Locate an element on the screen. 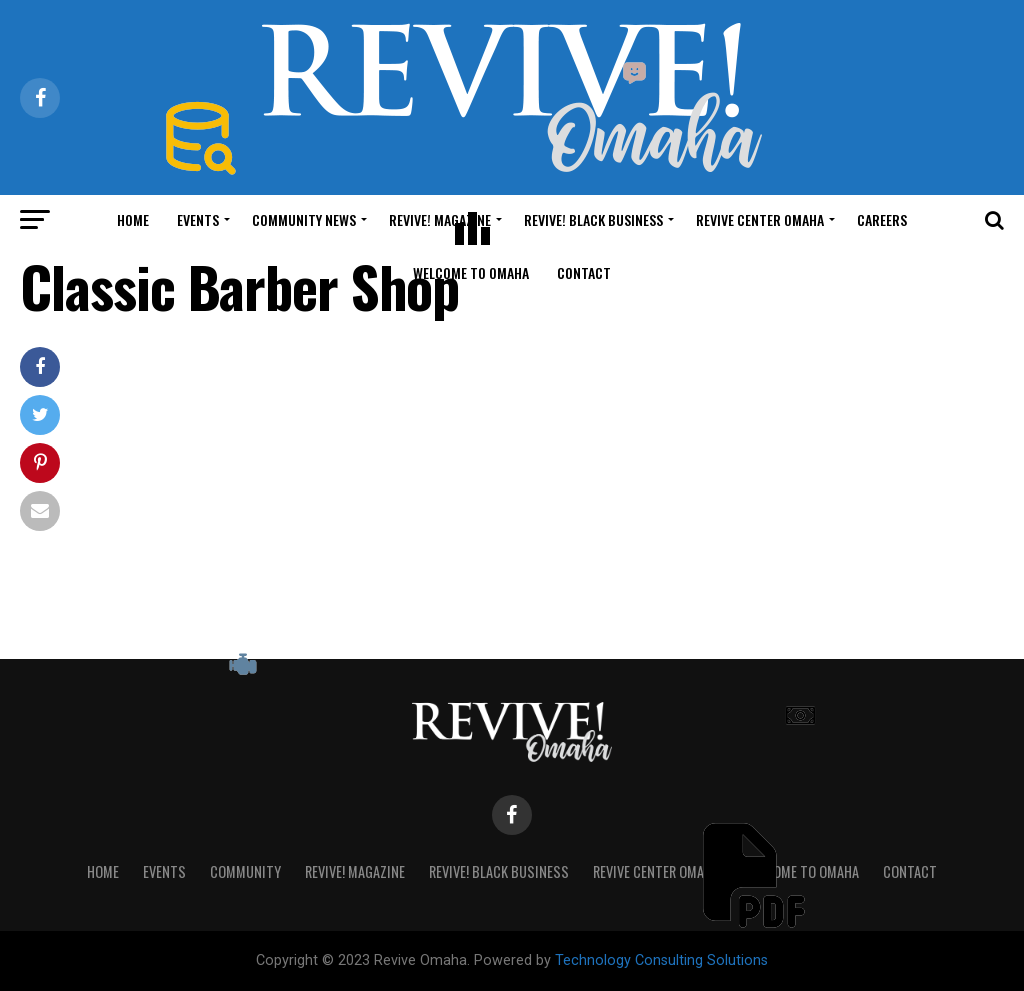  view leaderboard rankings is located at coordinates (472, 228).